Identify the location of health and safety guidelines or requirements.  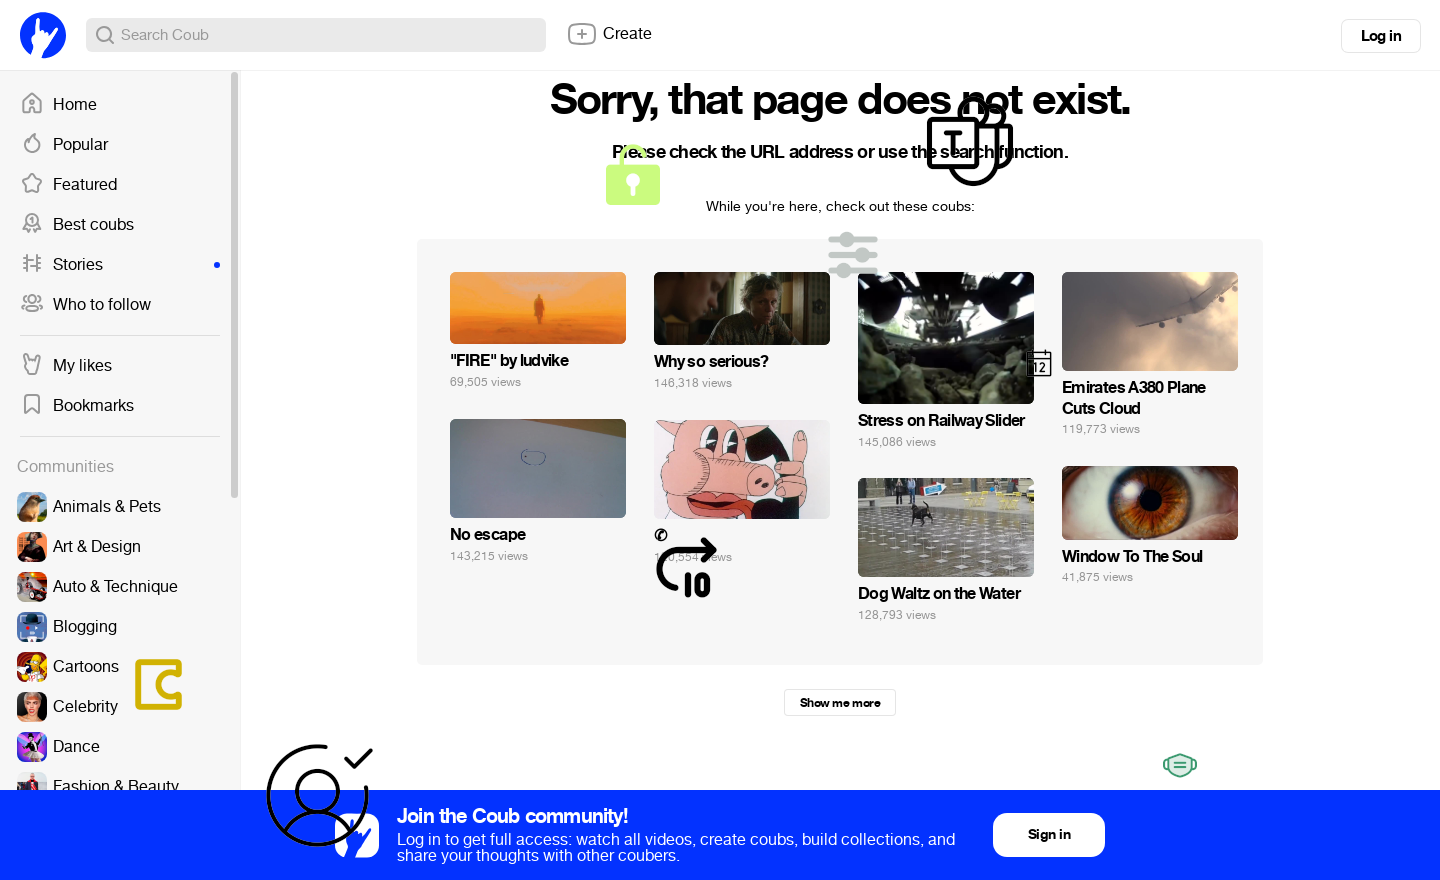
(1180, 766).